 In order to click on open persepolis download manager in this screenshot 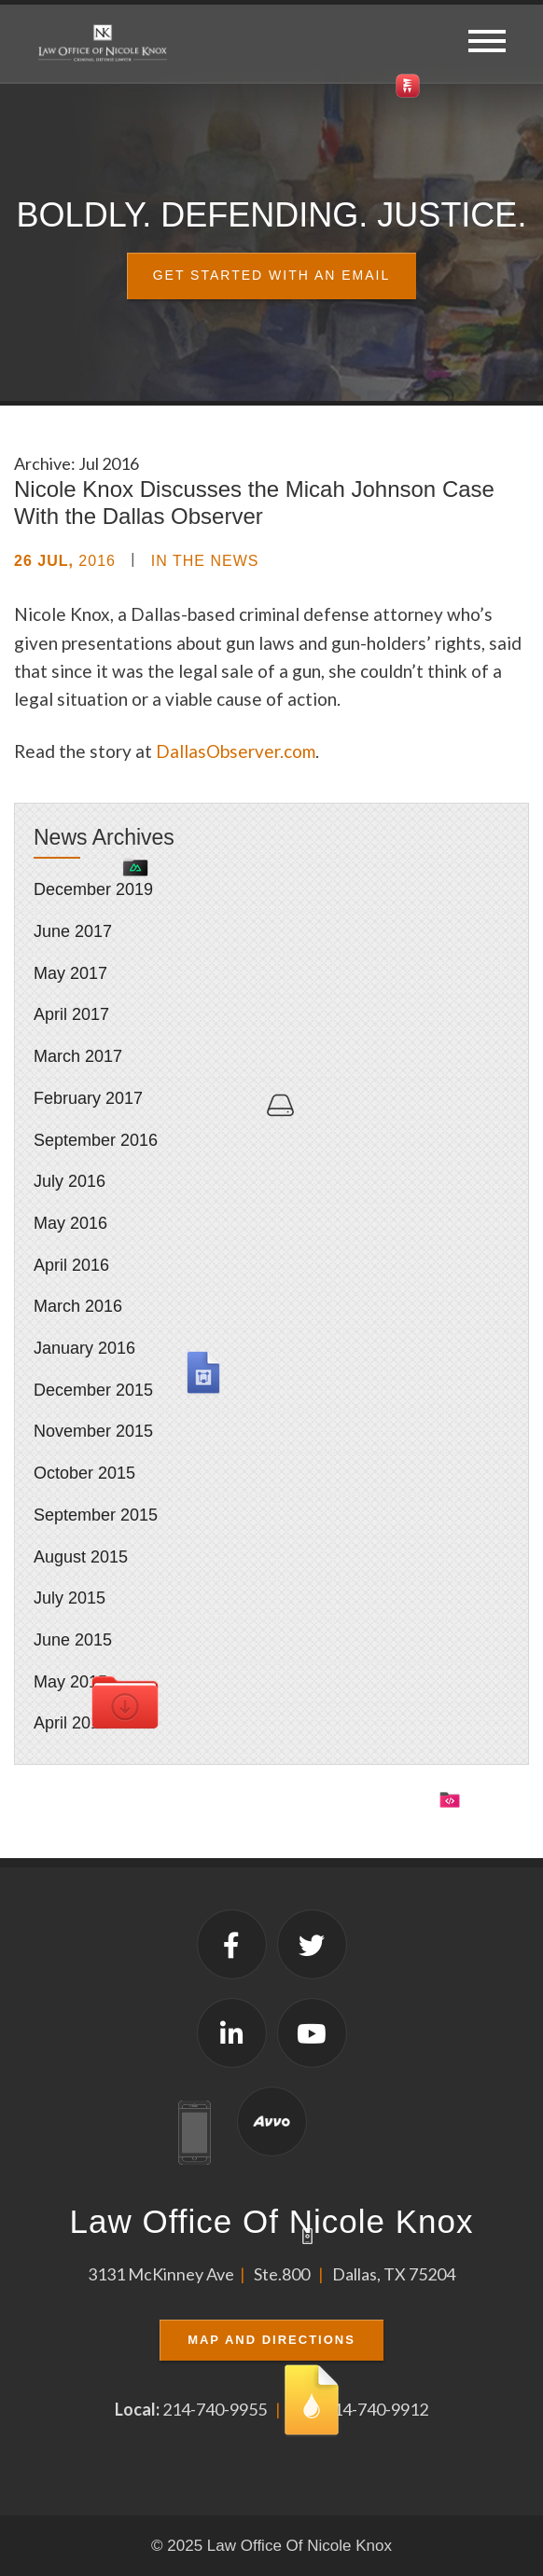, I will do `click(408, 86)`.